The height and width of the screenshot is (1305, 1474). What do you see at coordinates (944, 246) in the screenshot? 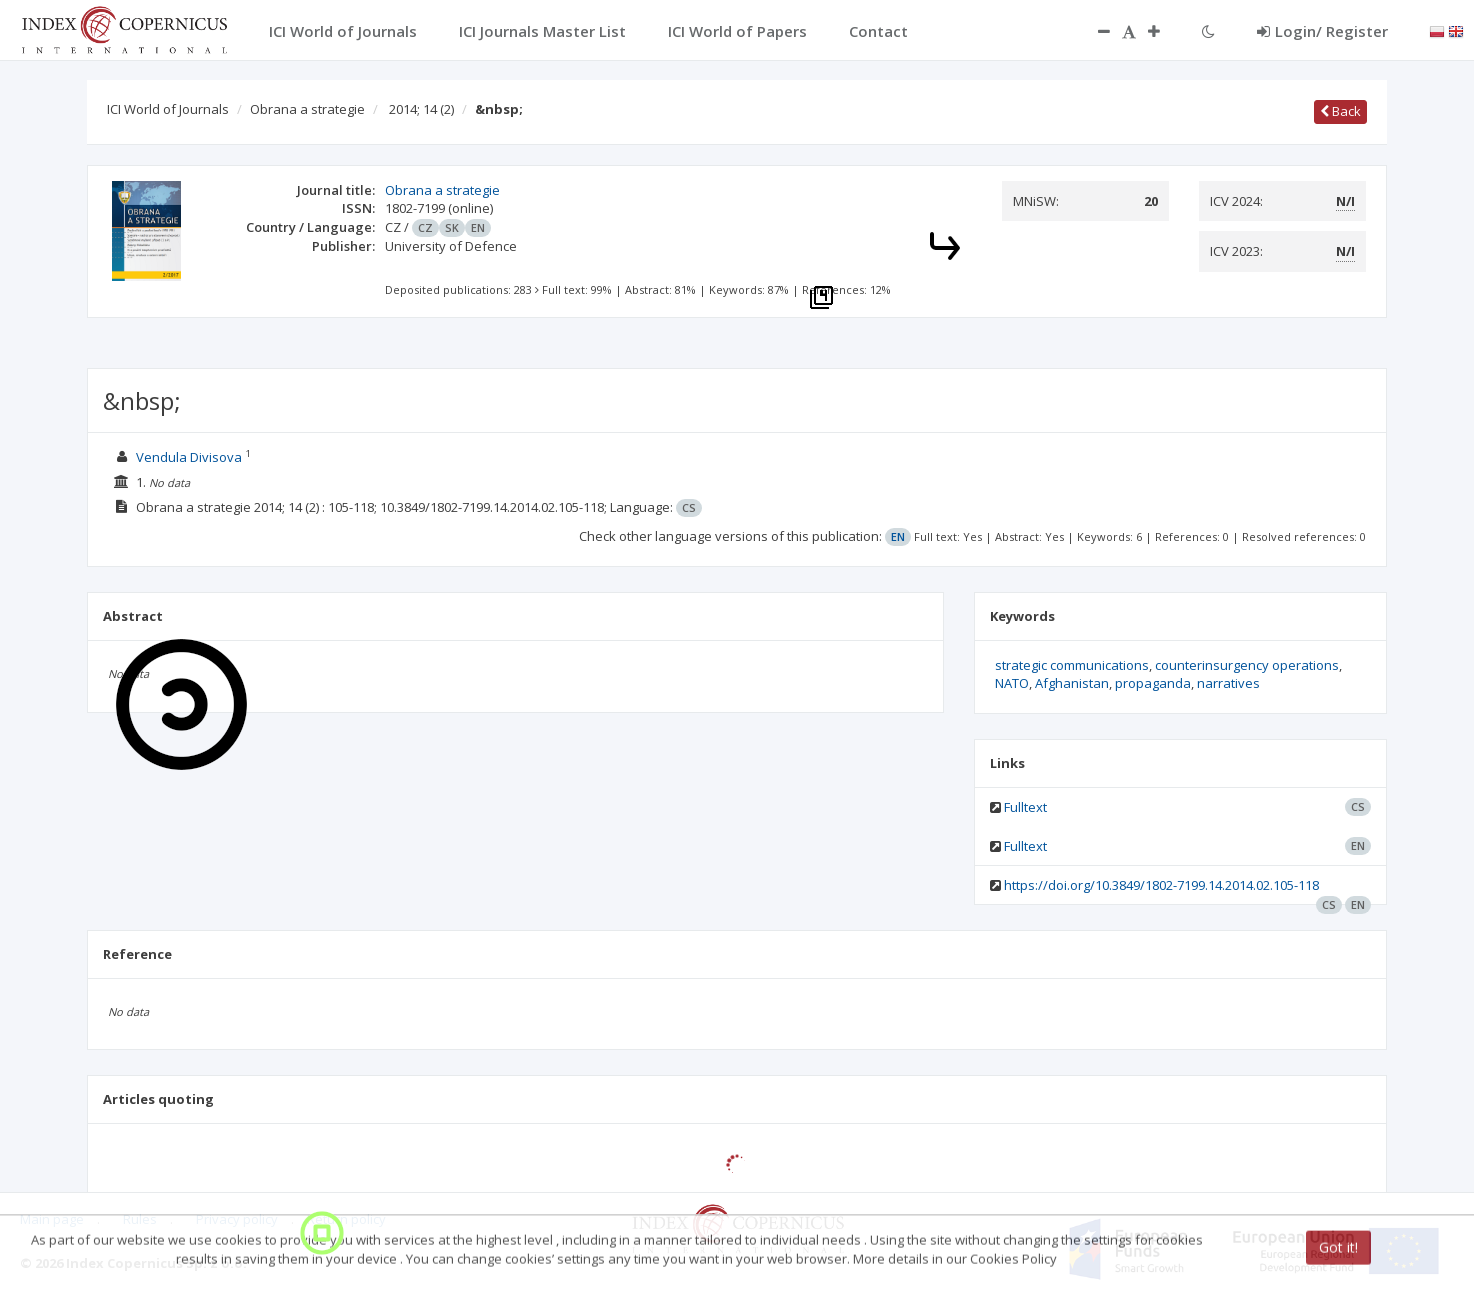
I see `navigate to sub-item or nested content` at bounding box center [944, 246].